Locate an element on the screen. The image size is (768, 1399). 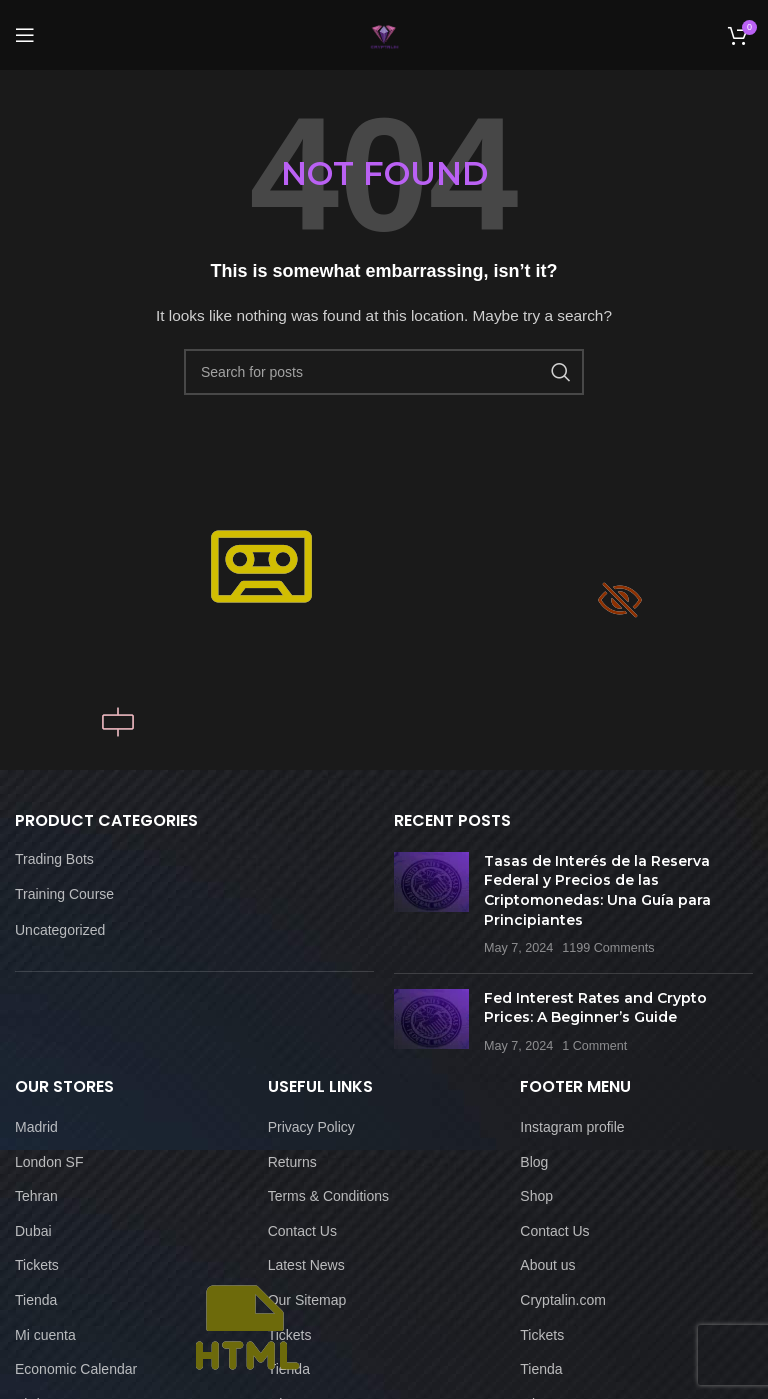
view or open an HTML file is located at coordinates (245, 1331).